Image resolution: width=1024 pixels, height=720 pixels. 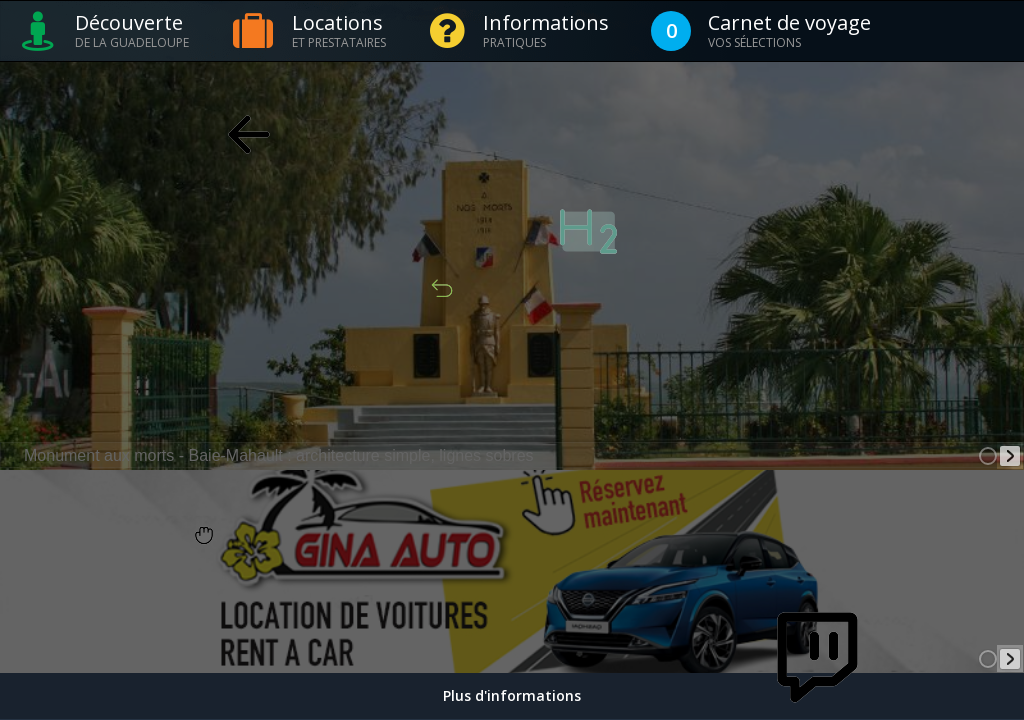 I want to click on open the Twitch app, so click(x=817, y=652).